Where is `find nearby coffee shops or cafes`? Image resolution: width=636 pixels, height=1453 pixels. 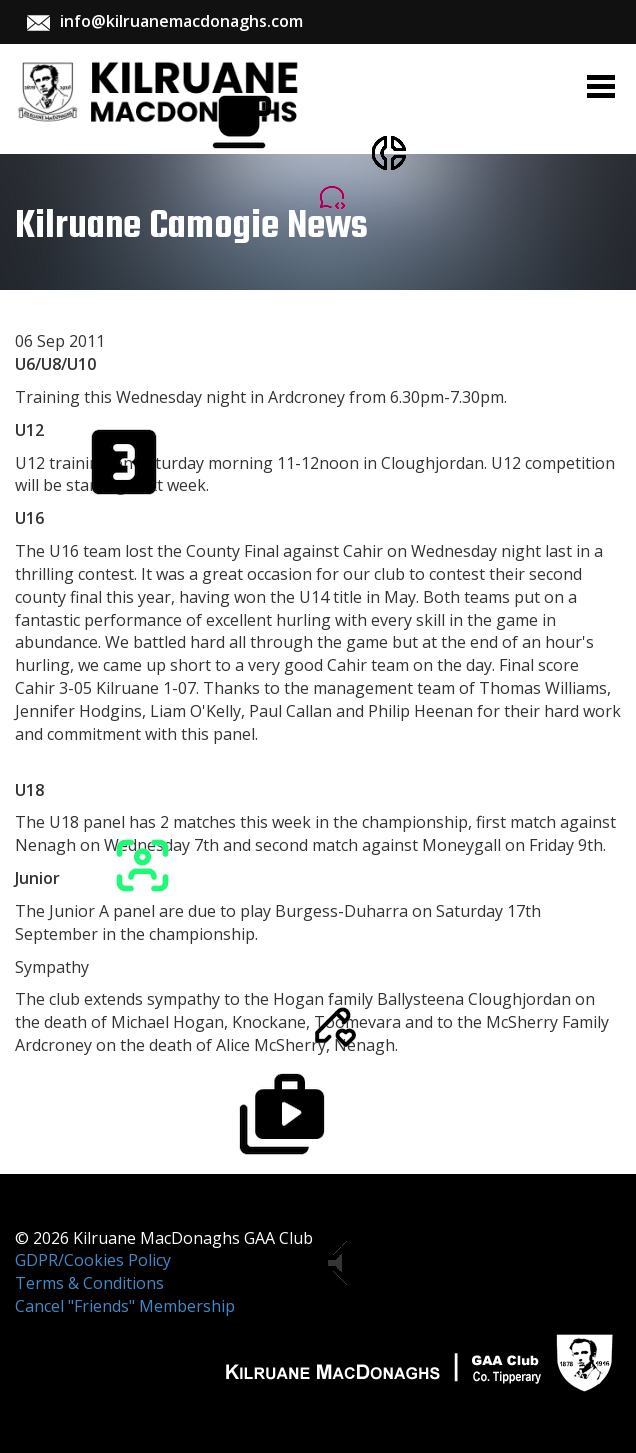
find nearby coffee shops or cafes is located at coordinates (242, 122).